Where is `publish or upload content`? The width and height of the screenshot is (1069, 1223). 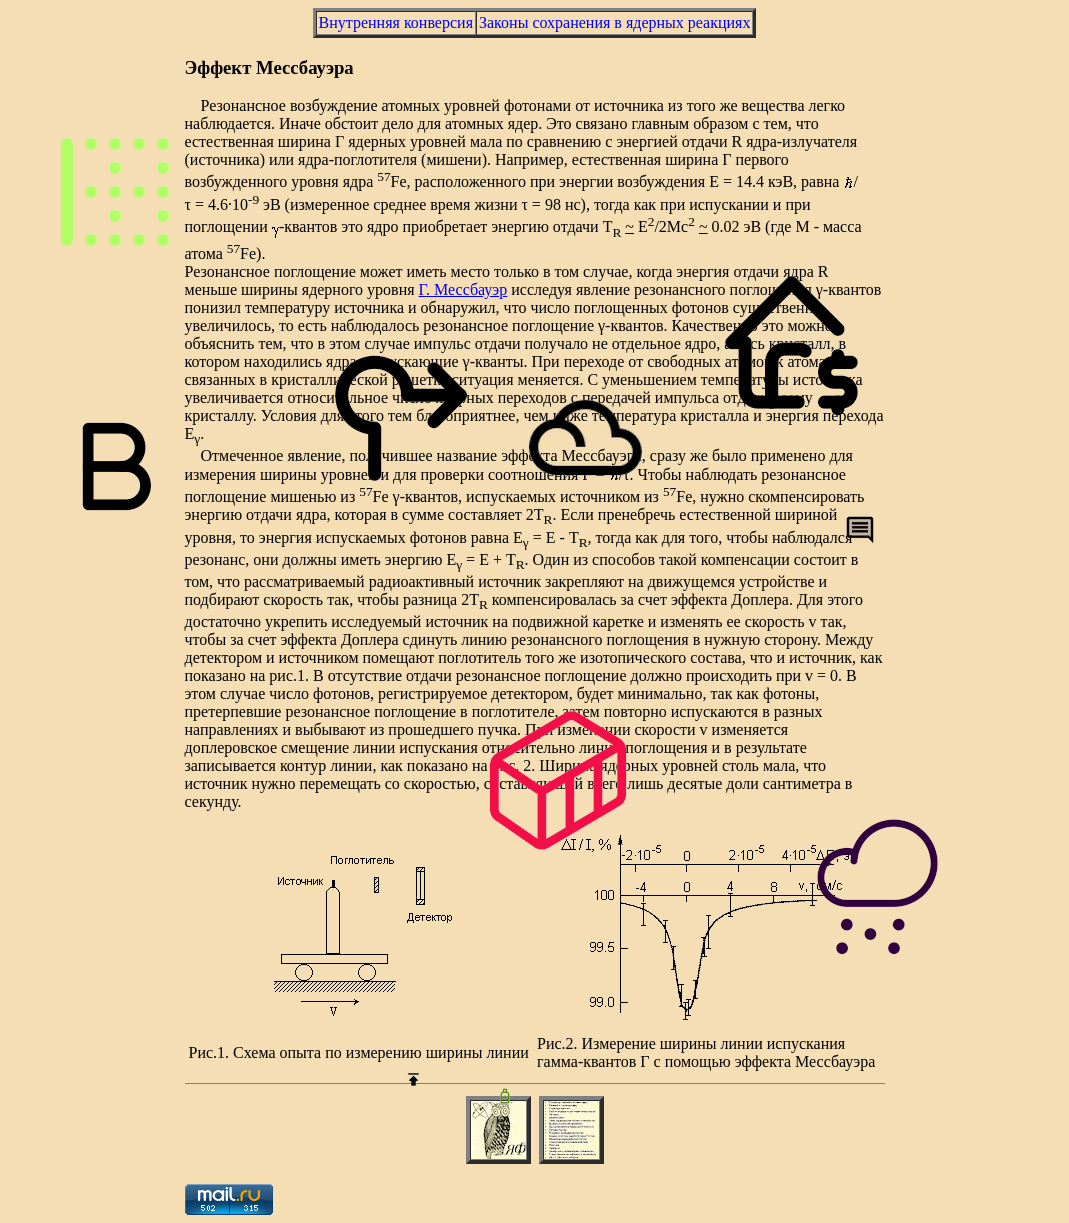
publish or upload content is located at coordinates (413, 1079).